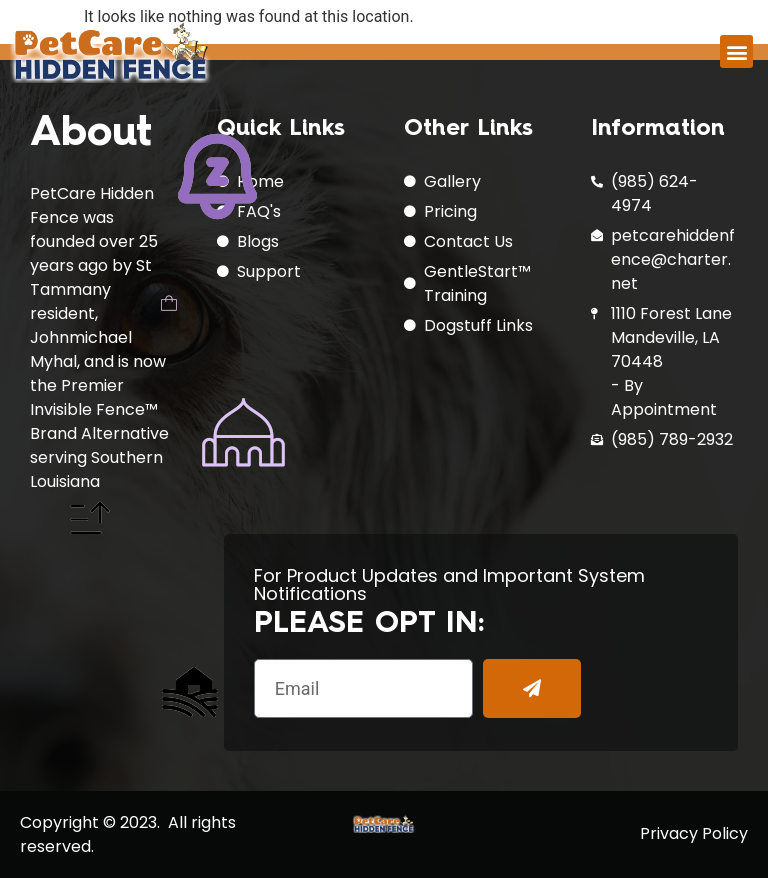 Image resolution: width=768 pixels, height=878 pixels. Describe the element at coordinates (243, 436) in the screenshot. I see `find nearby mosques` at that location.